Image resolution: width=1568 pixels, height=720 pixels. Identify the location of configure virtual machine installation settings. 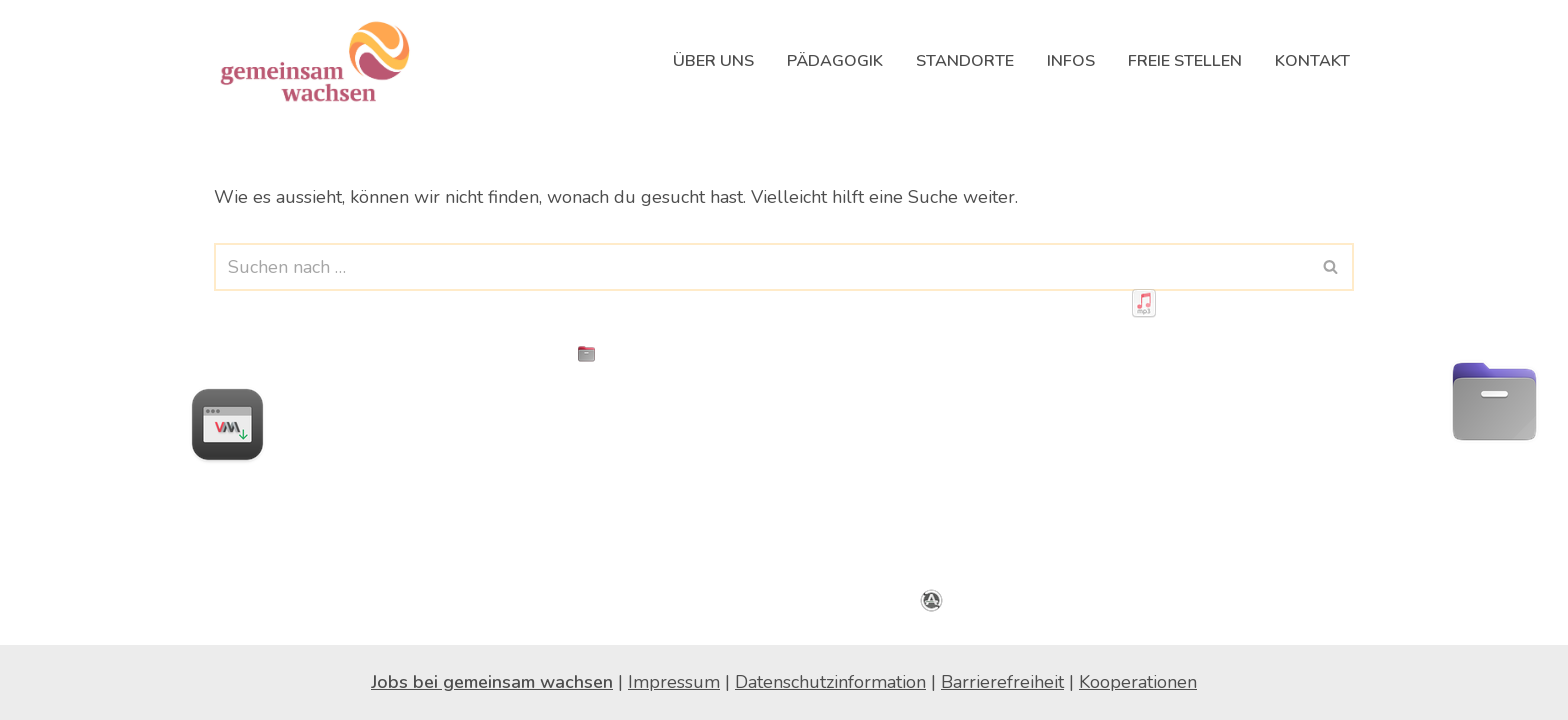
(227, 424).